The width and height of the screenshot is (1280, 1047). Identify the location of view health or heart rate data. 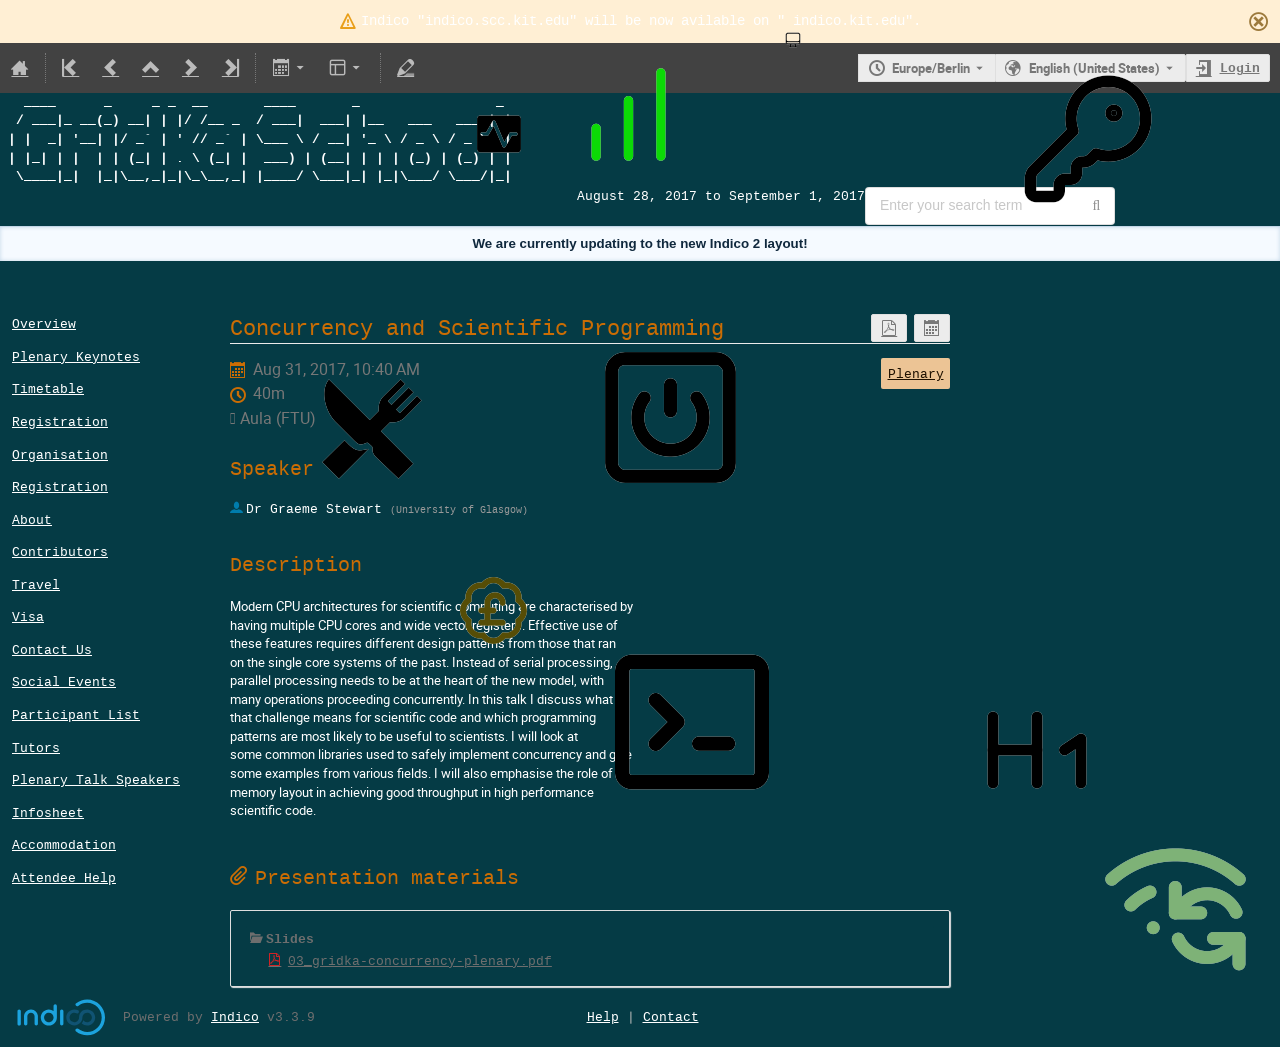
(499, 134).